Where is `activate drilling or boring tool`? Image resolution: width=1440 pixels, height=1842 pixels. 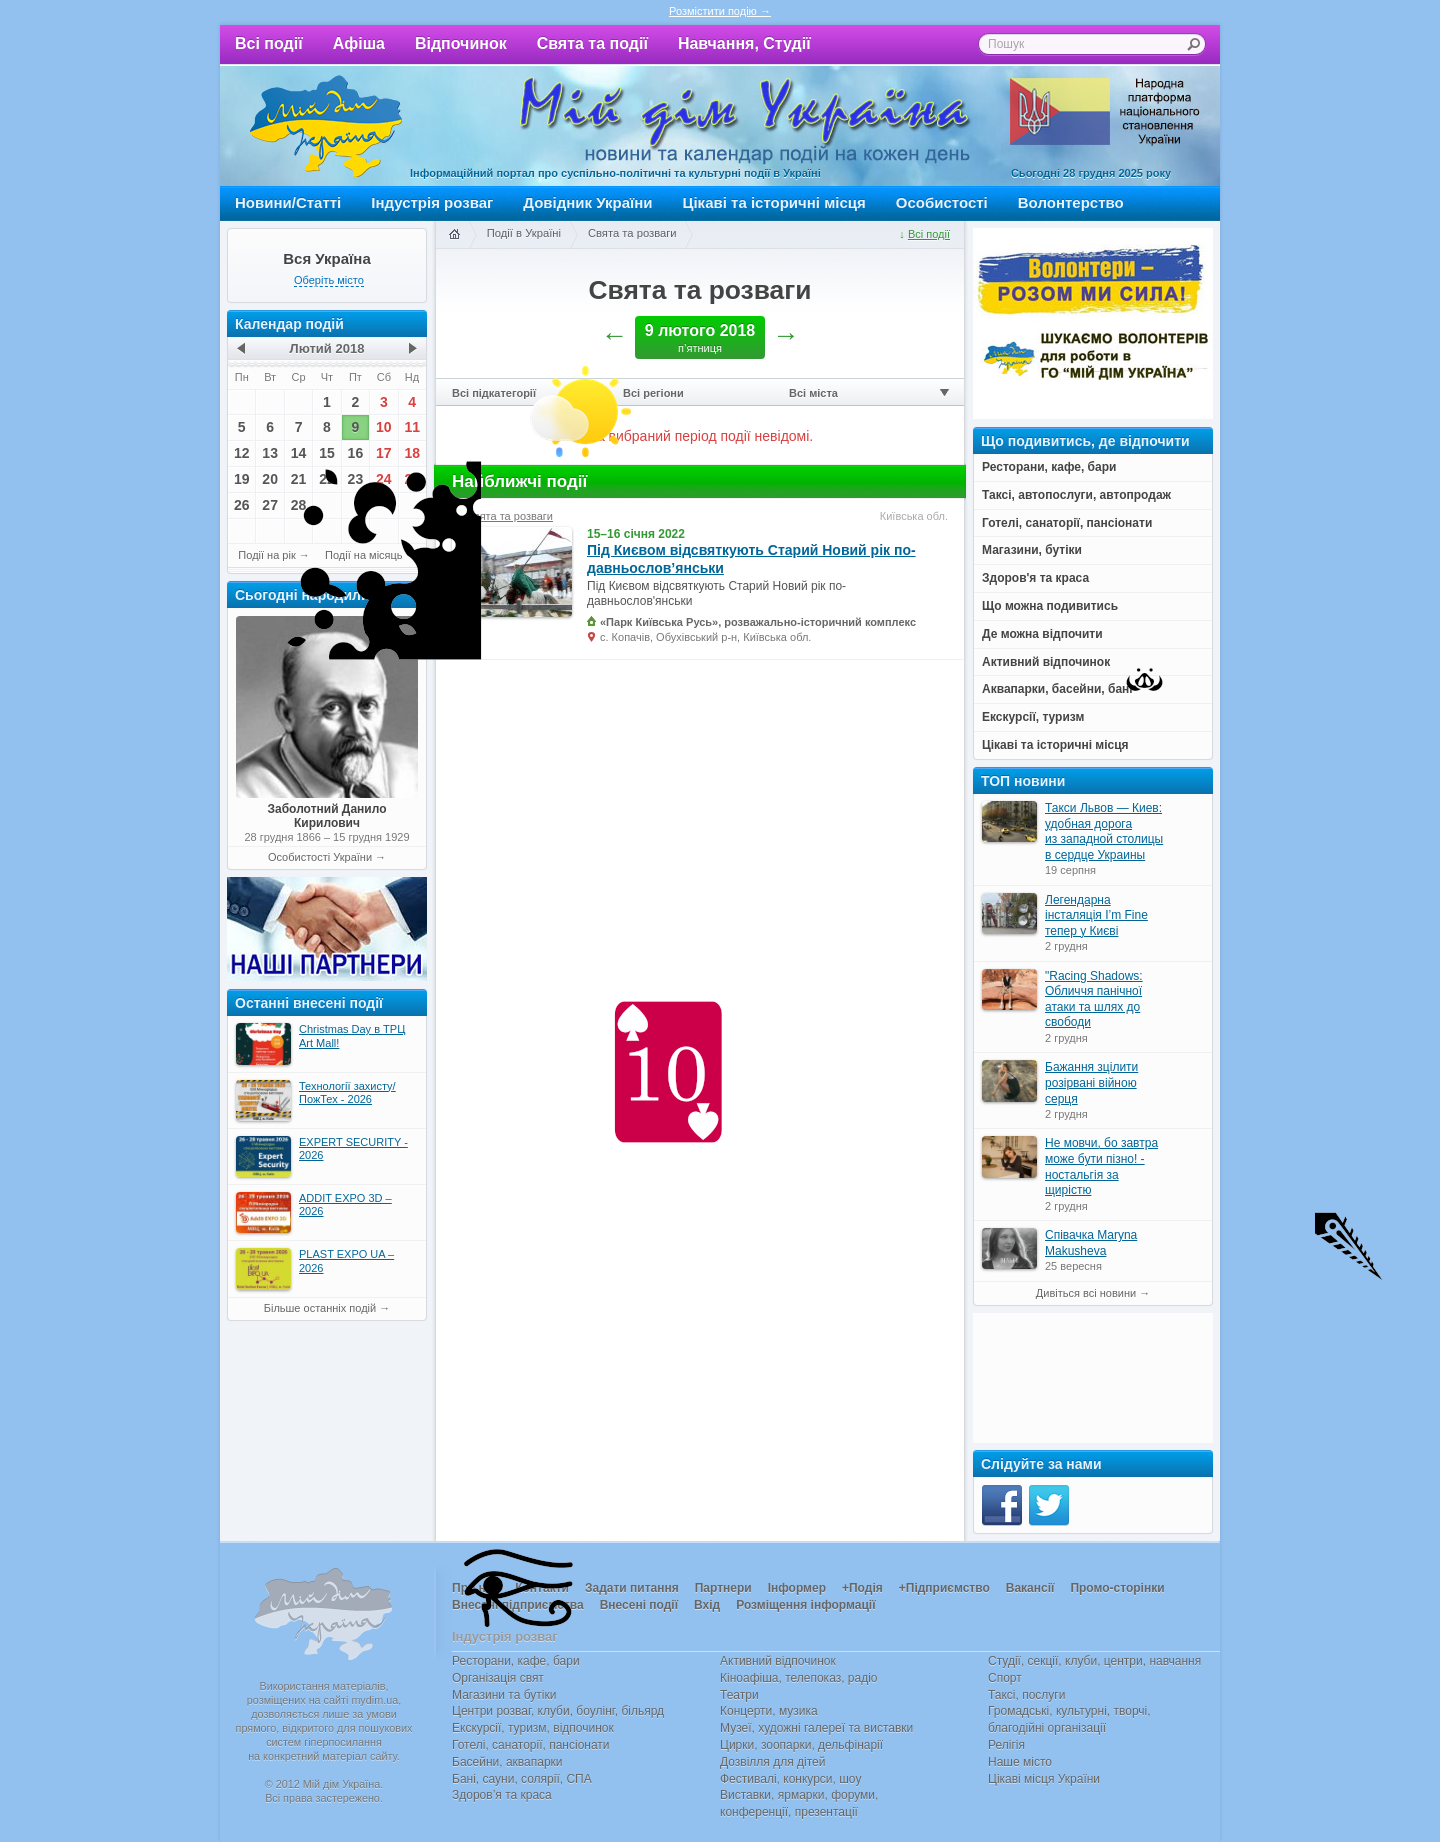 activate drilling or boring tool is located at coordinates (1348, 1246).